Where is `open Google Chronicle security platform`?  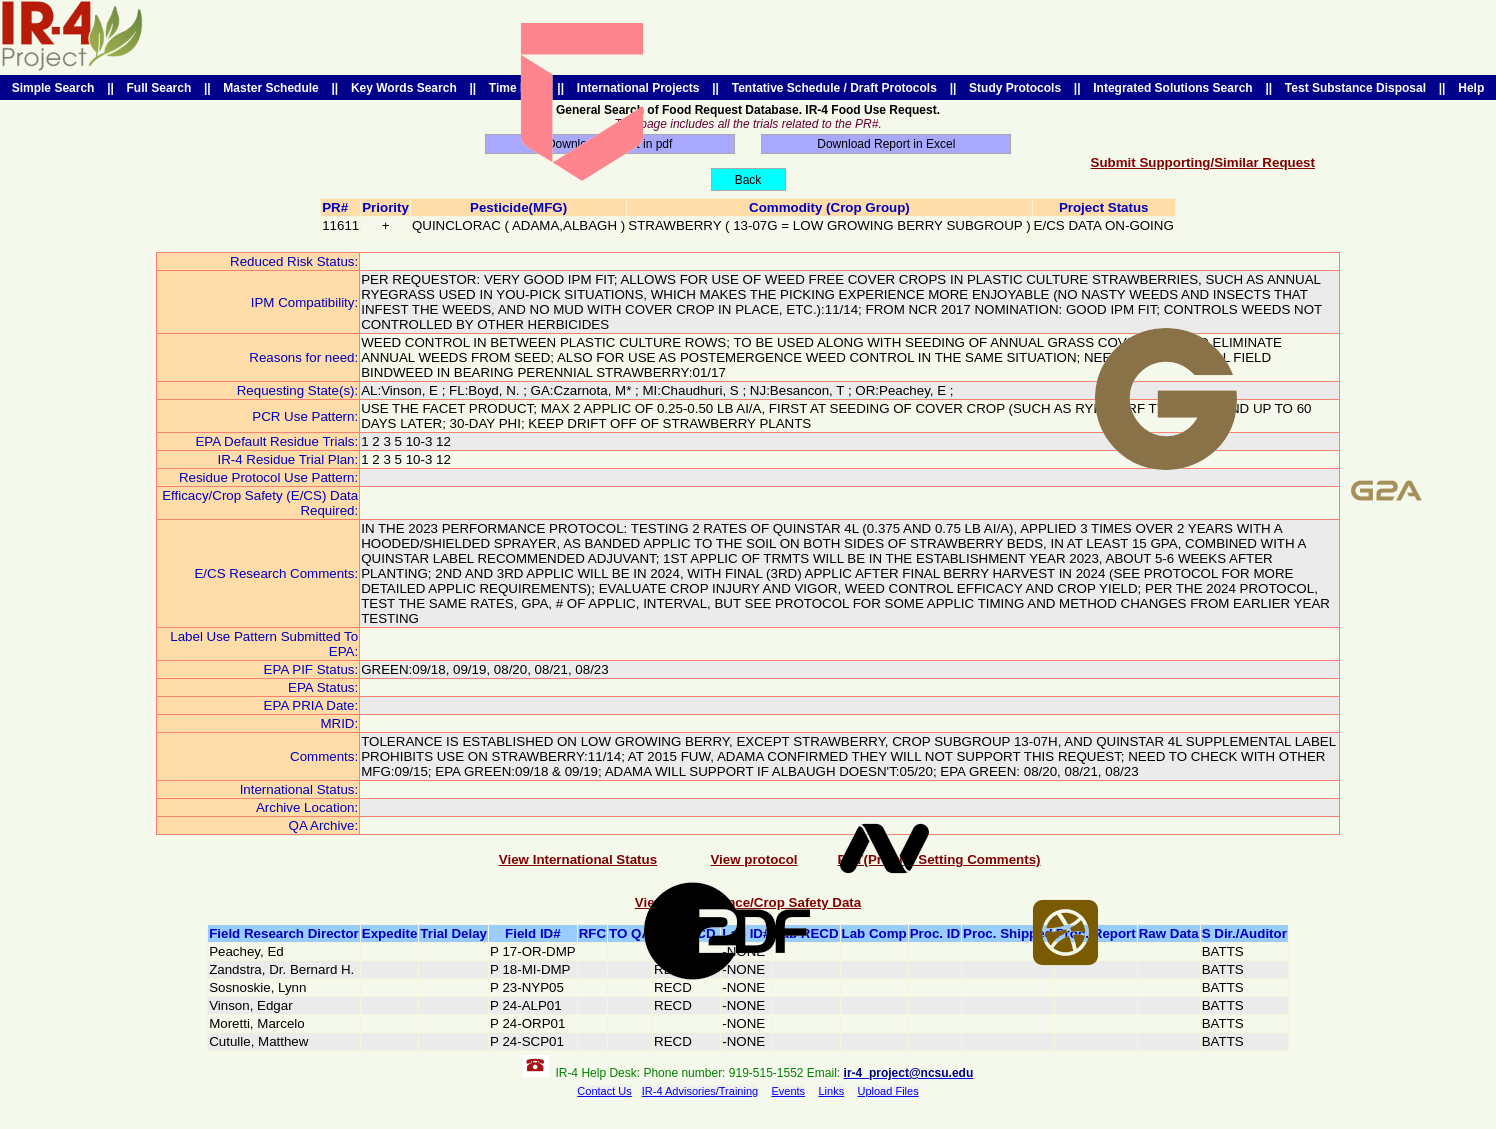
open Google Chronicle security platform is located at coordinates (582, 102).